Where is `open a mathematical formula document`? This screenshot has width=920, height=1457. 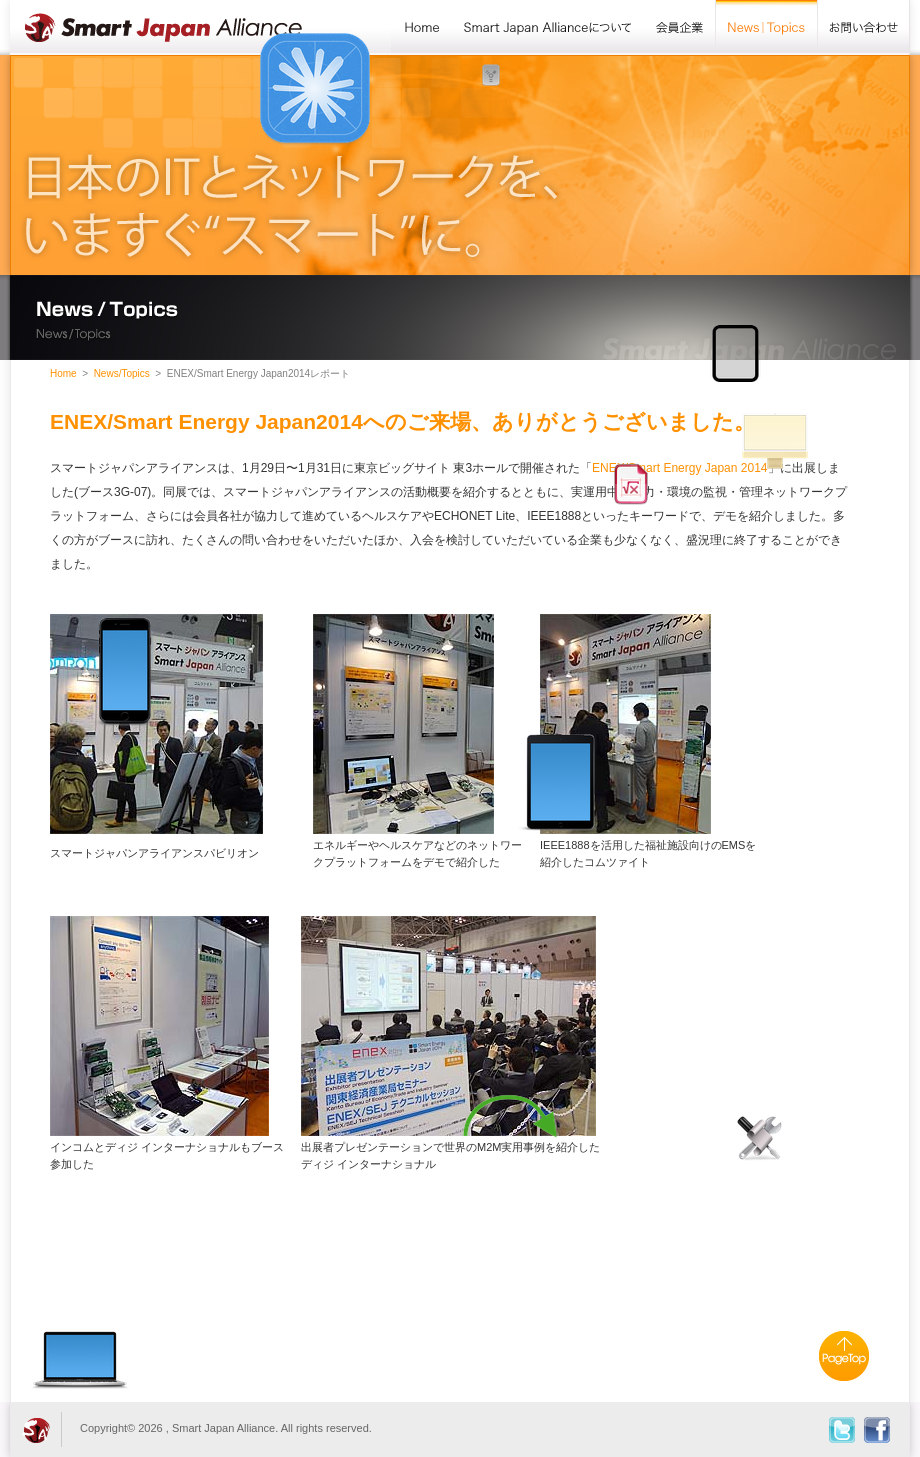 open a mathematical formula document is located at coordinates (631, 484).